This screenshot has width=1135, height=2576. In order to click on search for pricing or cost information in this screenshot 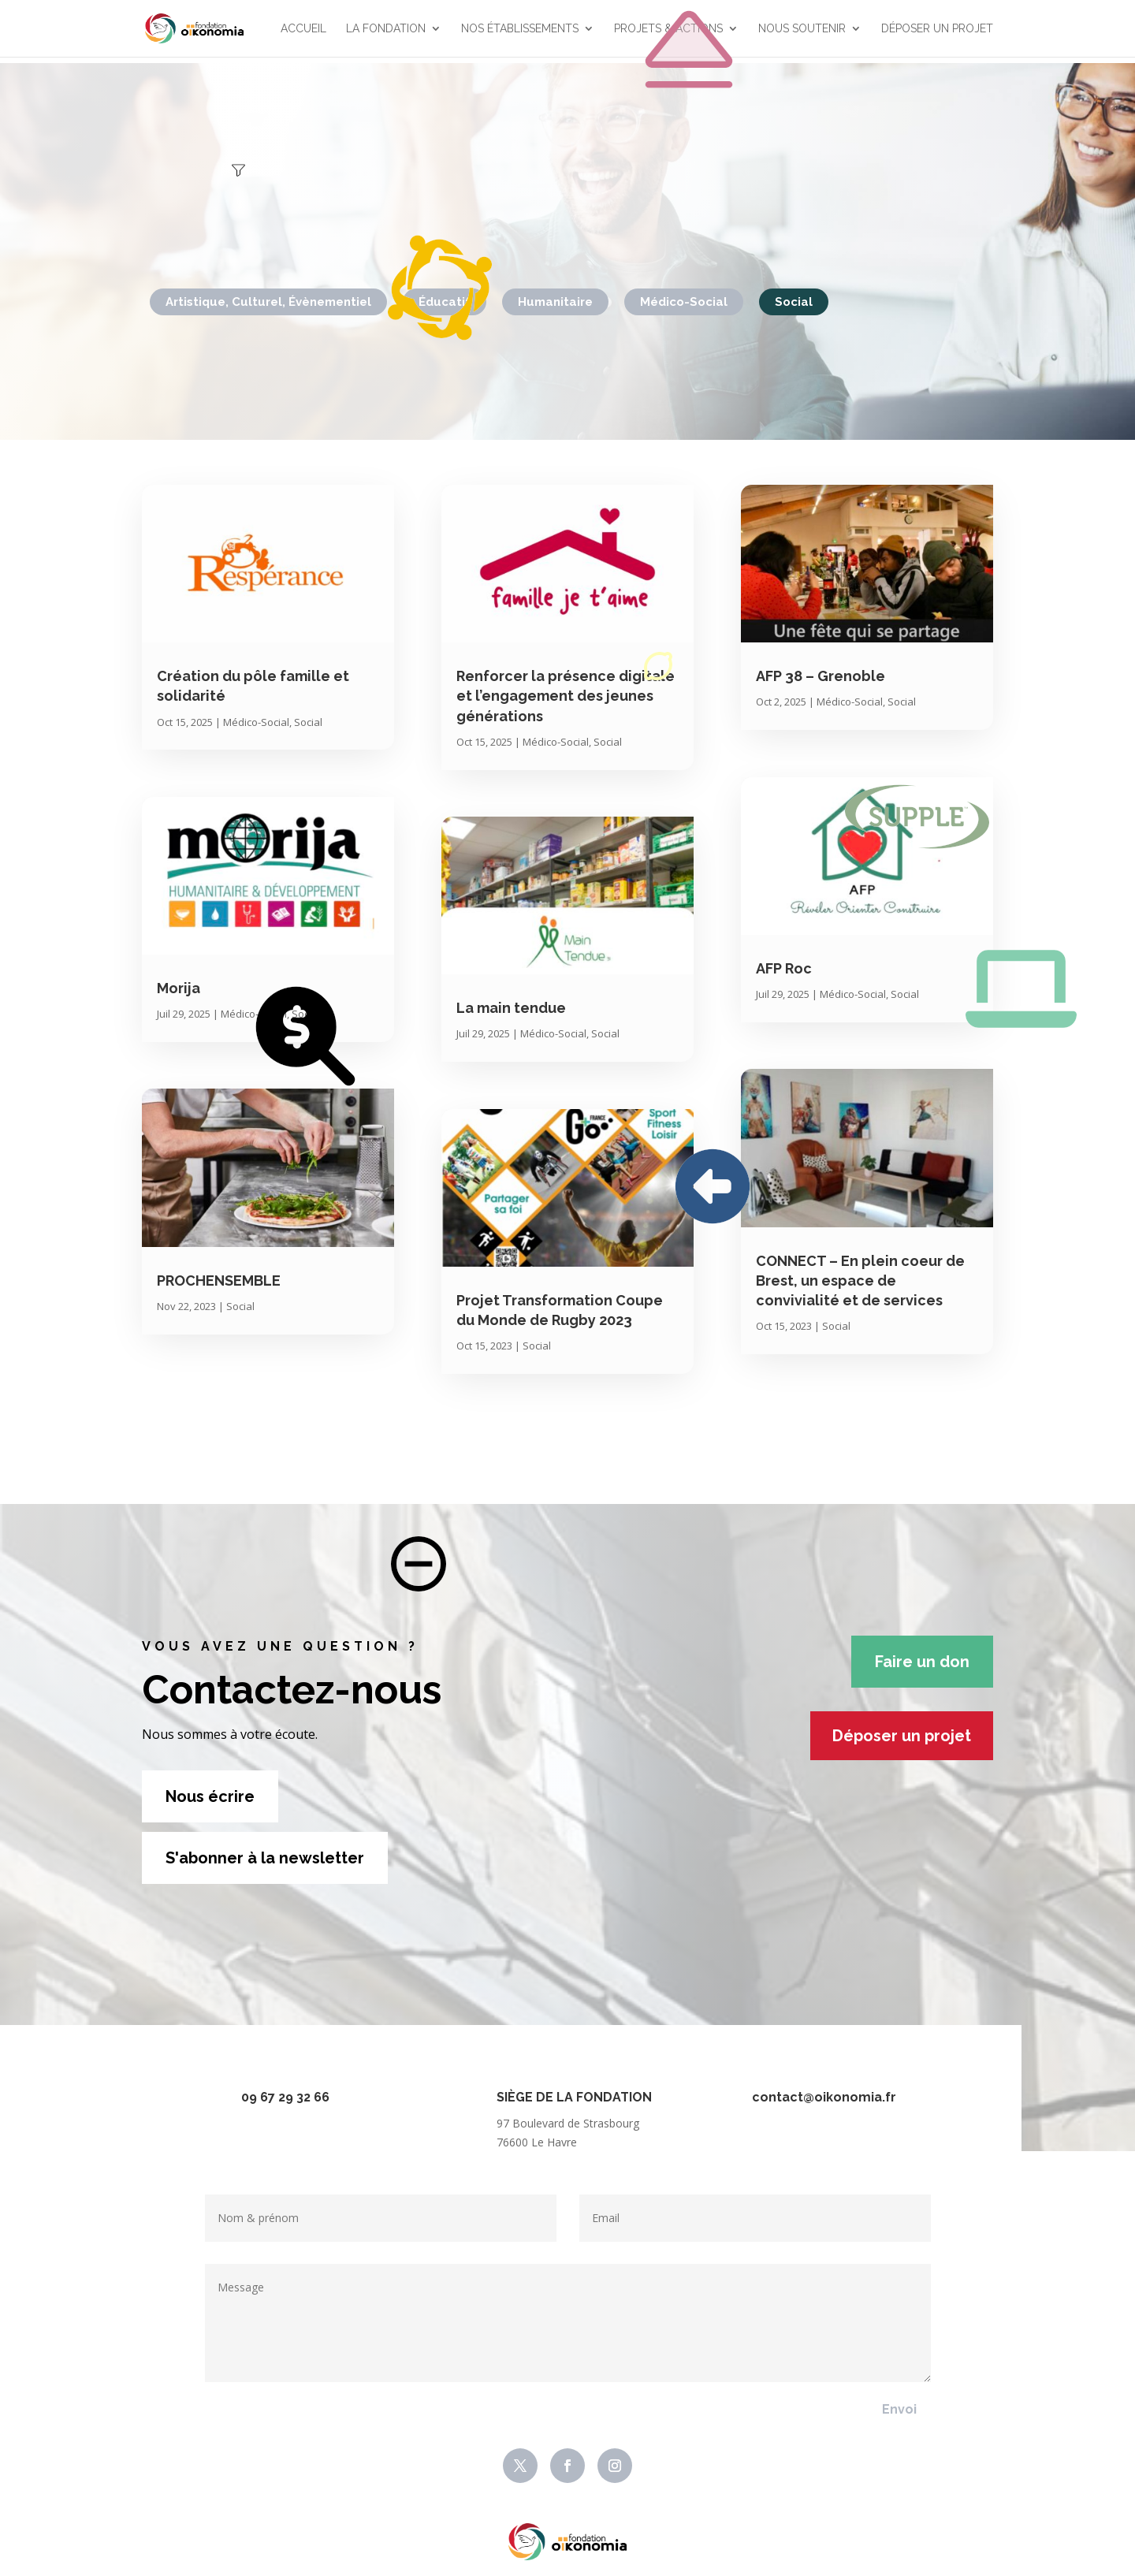, I will do `click(305, 1036)`.